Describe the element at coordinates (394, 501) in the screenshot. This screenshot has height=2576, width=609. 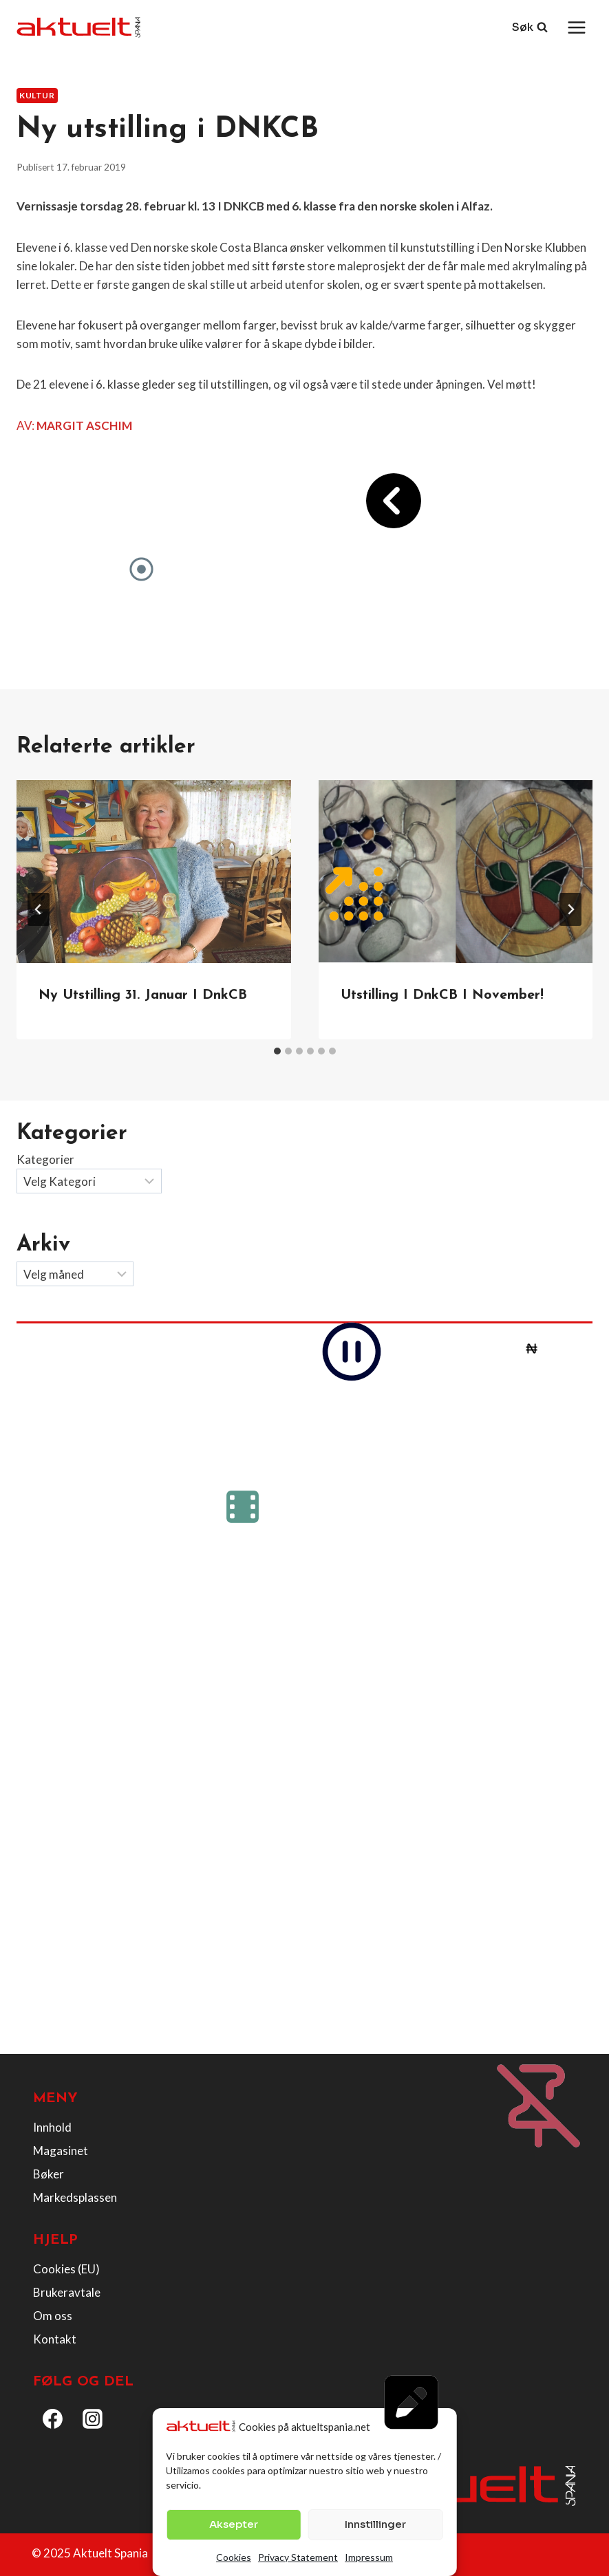
I see `go back to the previous screen` at that location.